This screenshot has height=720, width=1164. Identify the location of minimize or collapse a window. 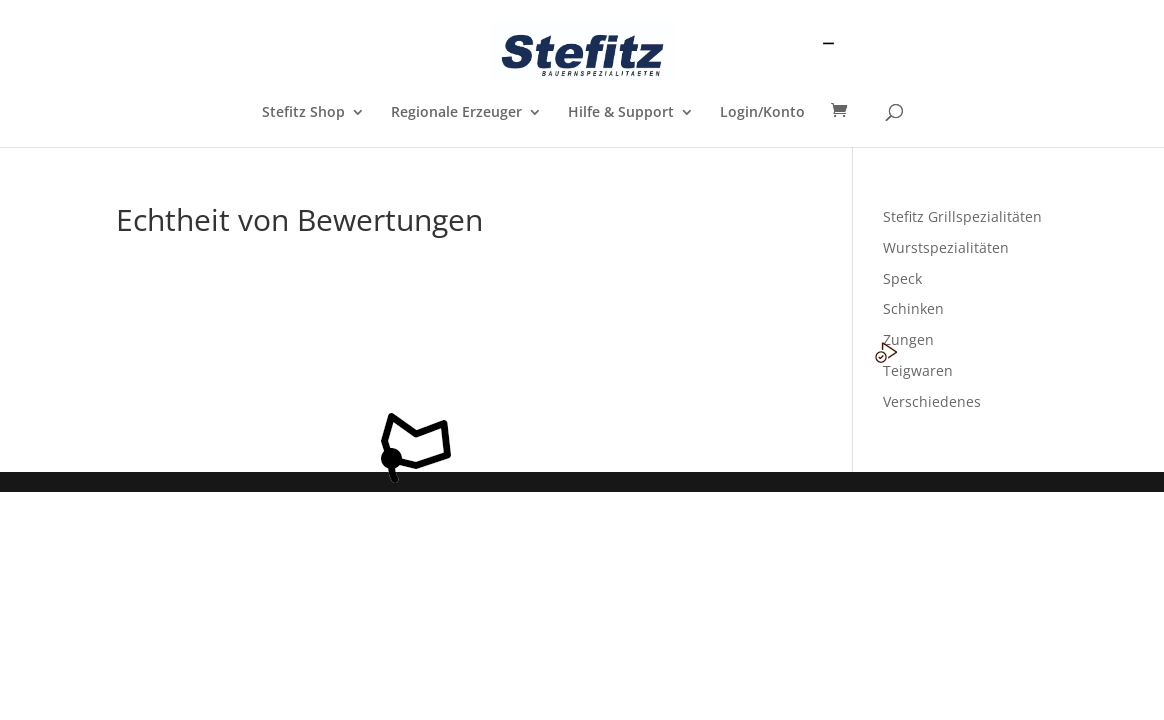
(828, 42).